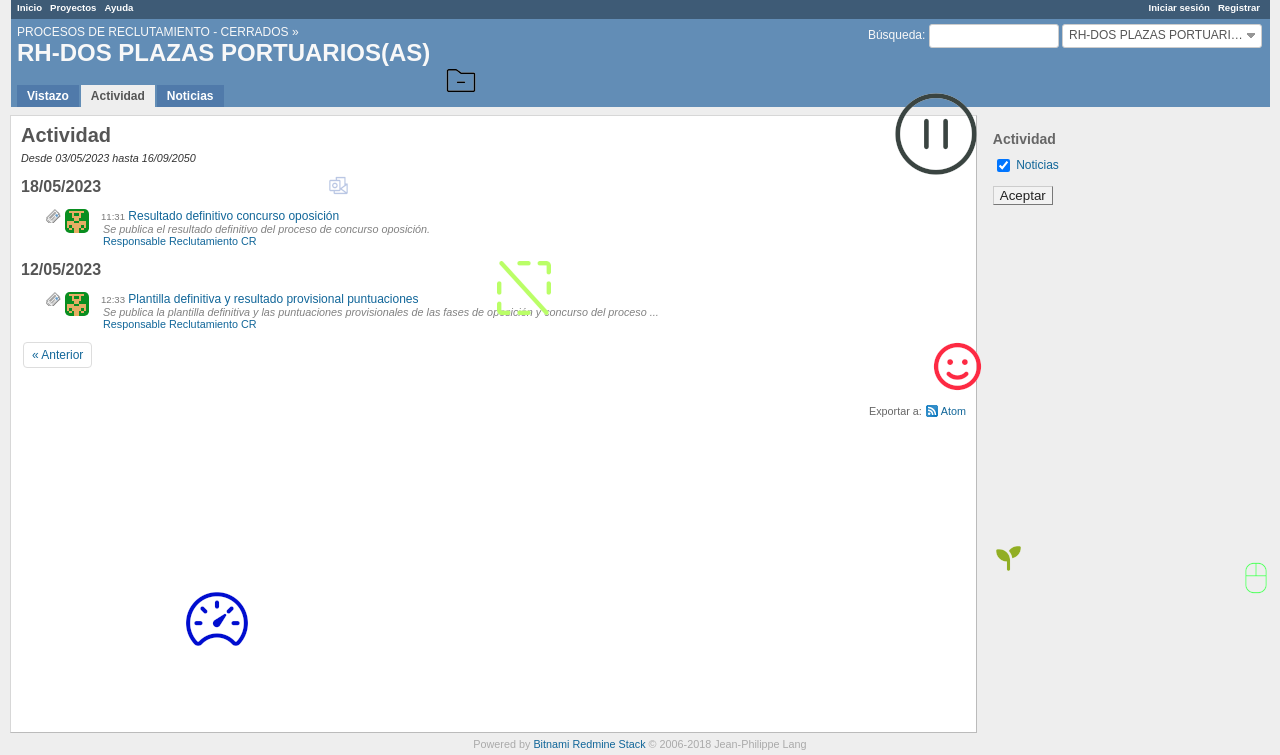  I want to click on view performance or speed metrics, so click(217, 619).